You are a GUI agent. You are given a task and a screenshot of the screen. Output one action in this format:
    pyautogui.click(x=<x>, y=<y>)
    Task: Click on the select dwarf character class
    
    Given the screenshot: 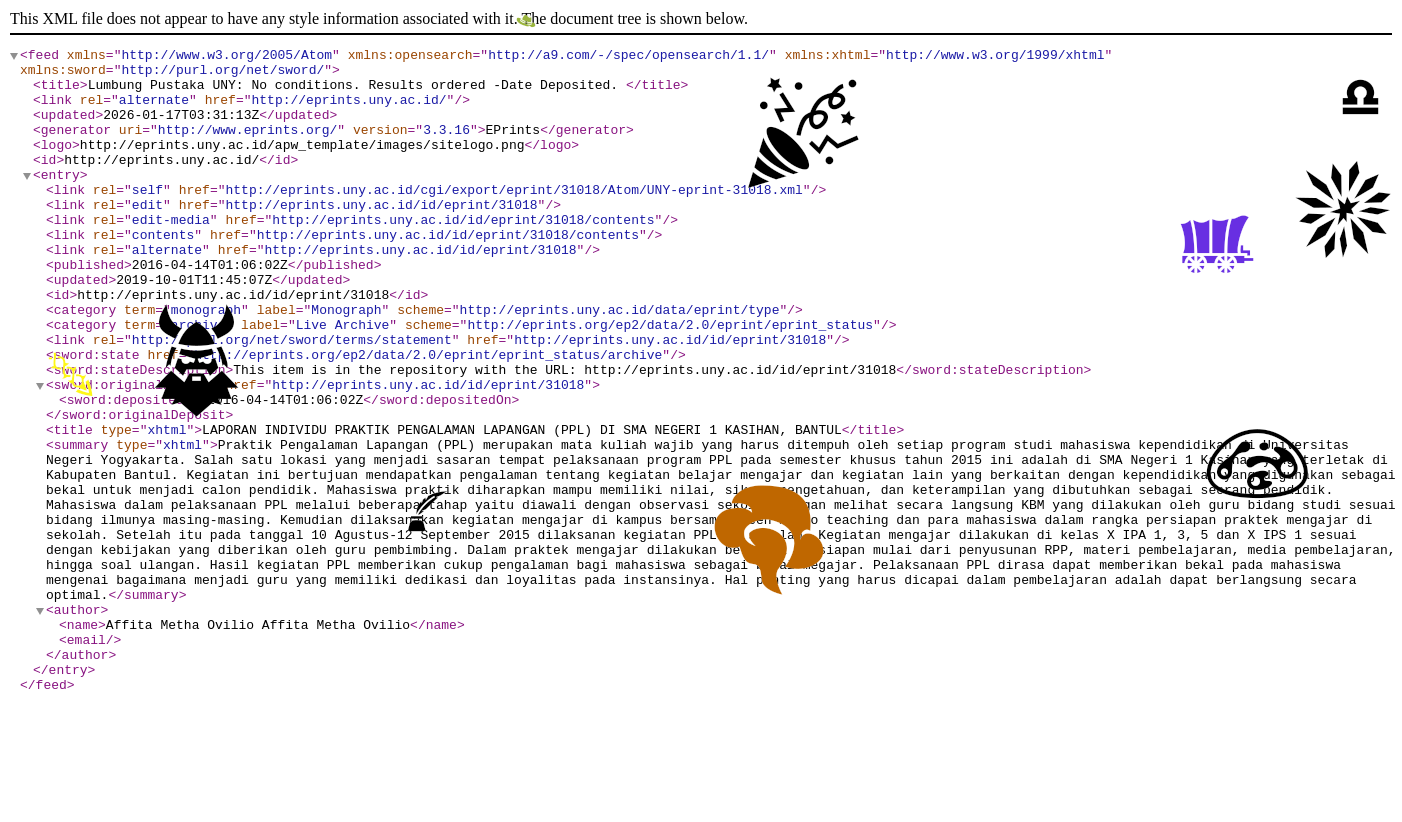 What is the action you would take?
    pyautogui.click(x=196, y=360)
    